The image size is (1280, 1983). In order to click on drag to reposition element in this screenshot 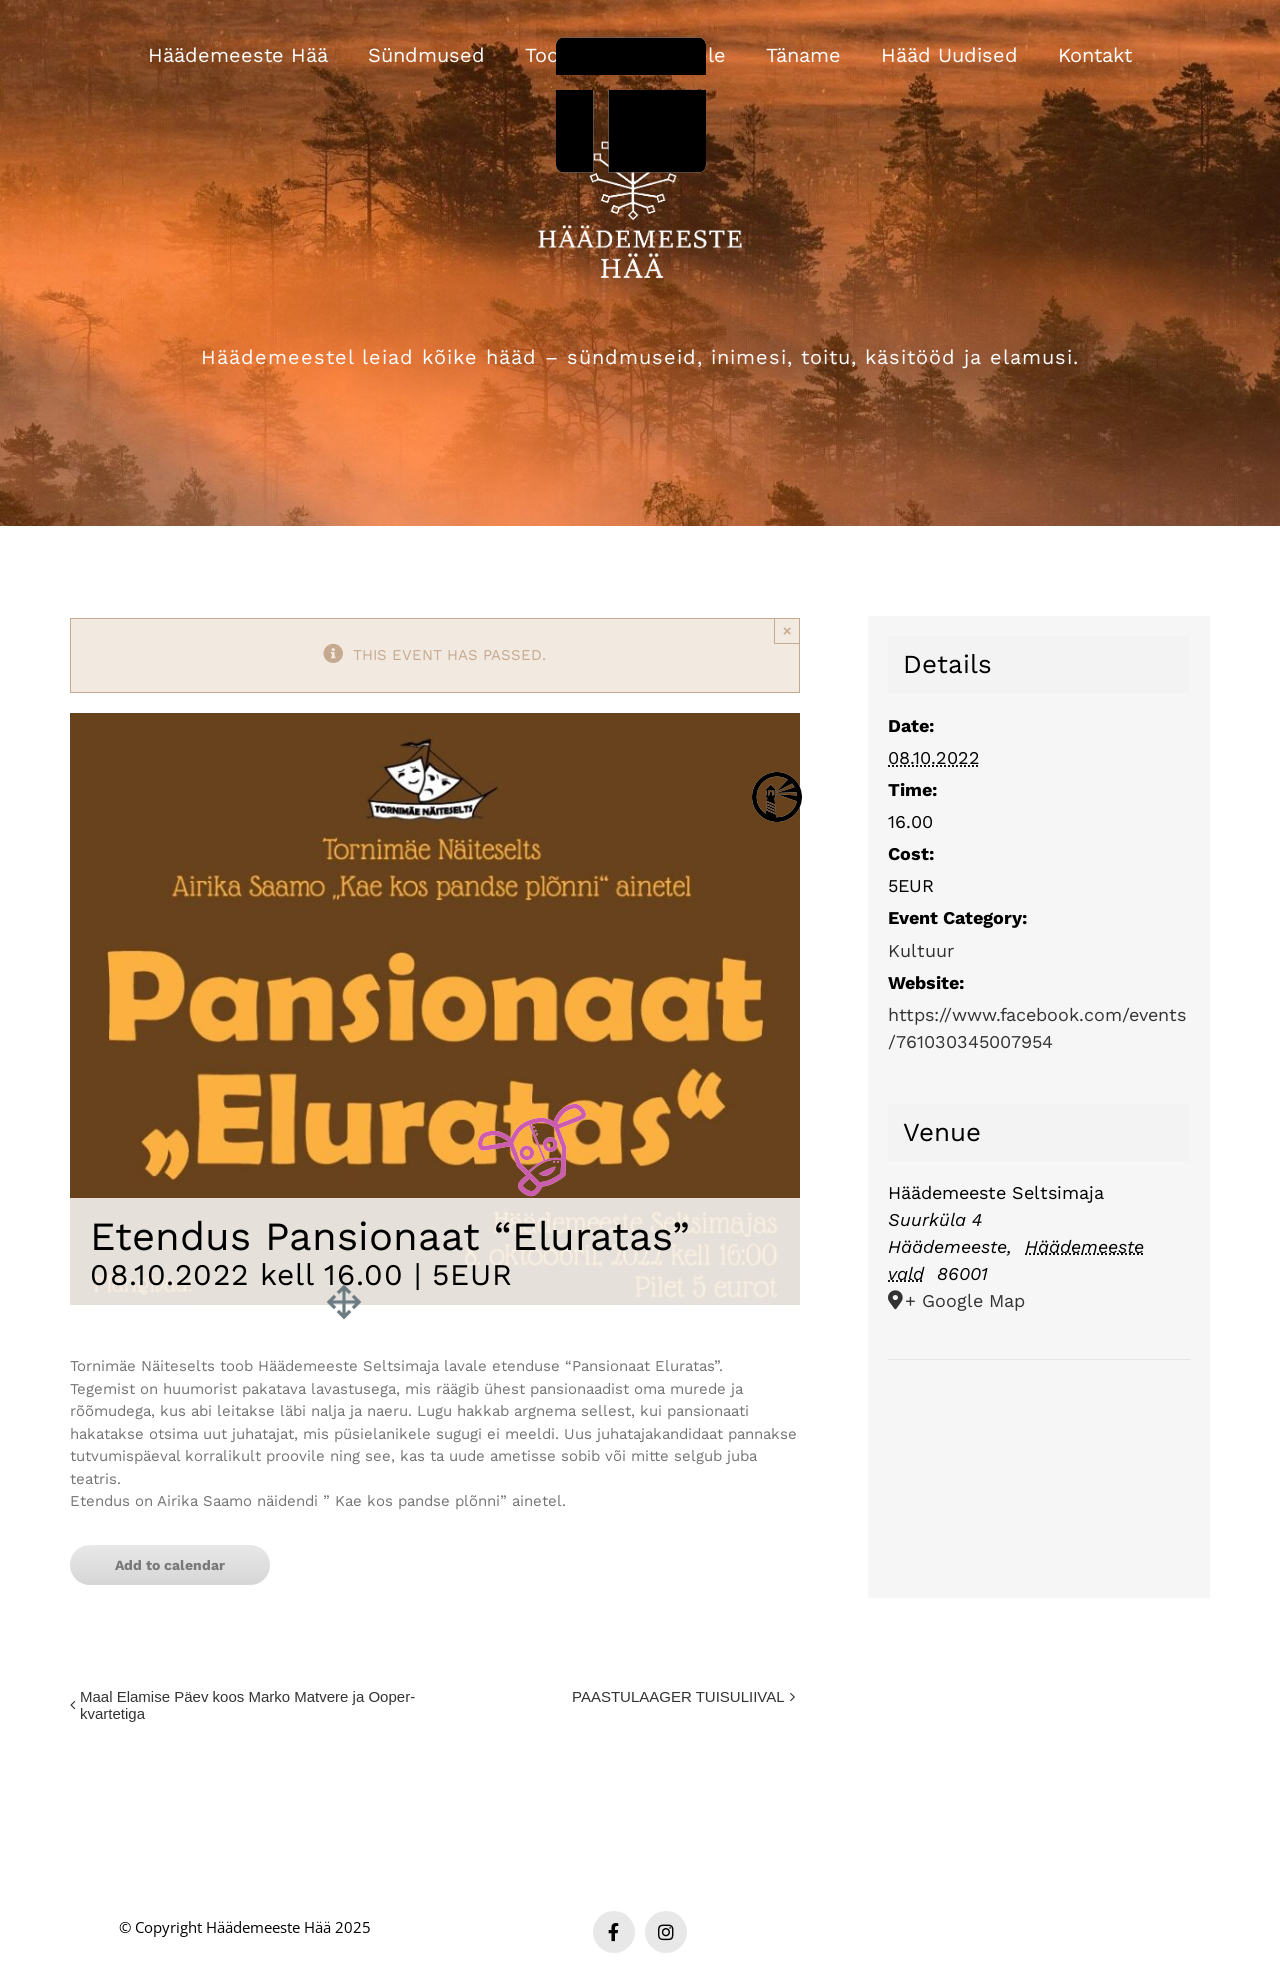, I will do `click(344, 1302)`.